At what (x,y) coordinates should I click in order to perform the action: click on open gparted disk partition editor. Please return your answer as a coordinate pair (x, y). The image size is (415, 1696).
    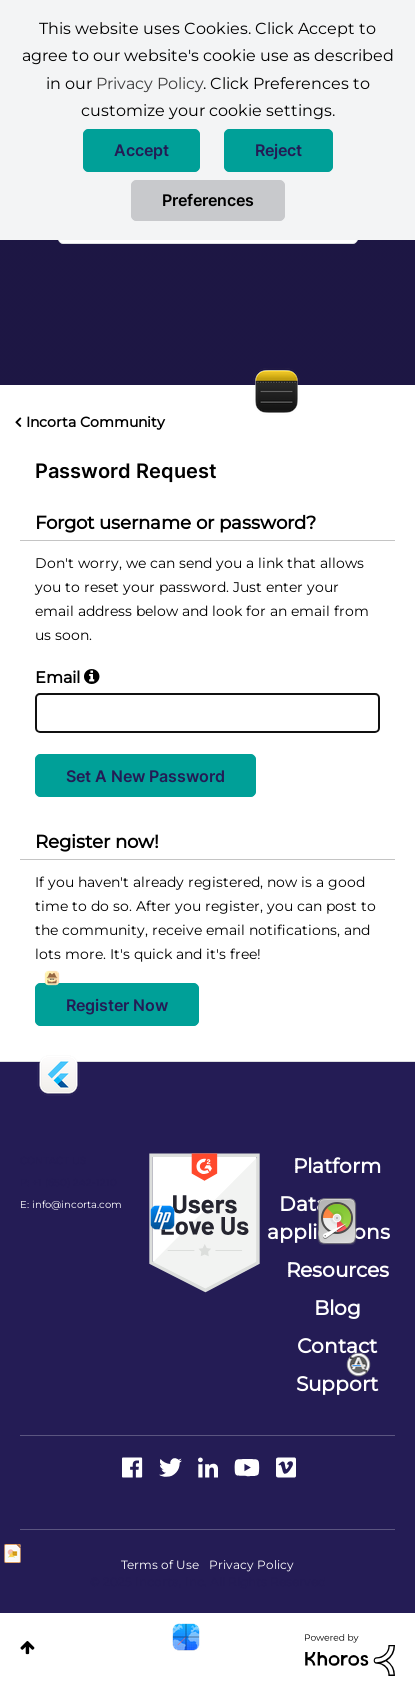
    Looking at the image, I should click on (337, 1221).